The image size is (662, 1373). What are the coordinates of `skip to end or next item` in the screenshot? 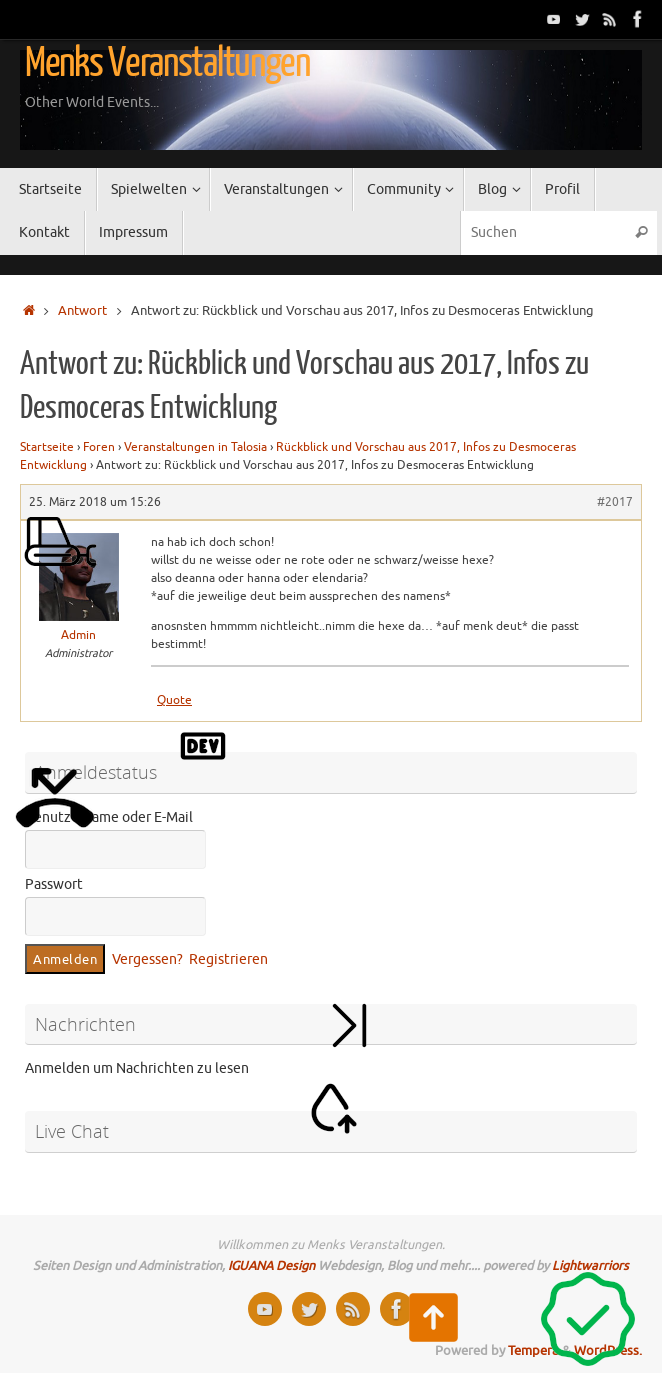 It's located at (350, 1025).